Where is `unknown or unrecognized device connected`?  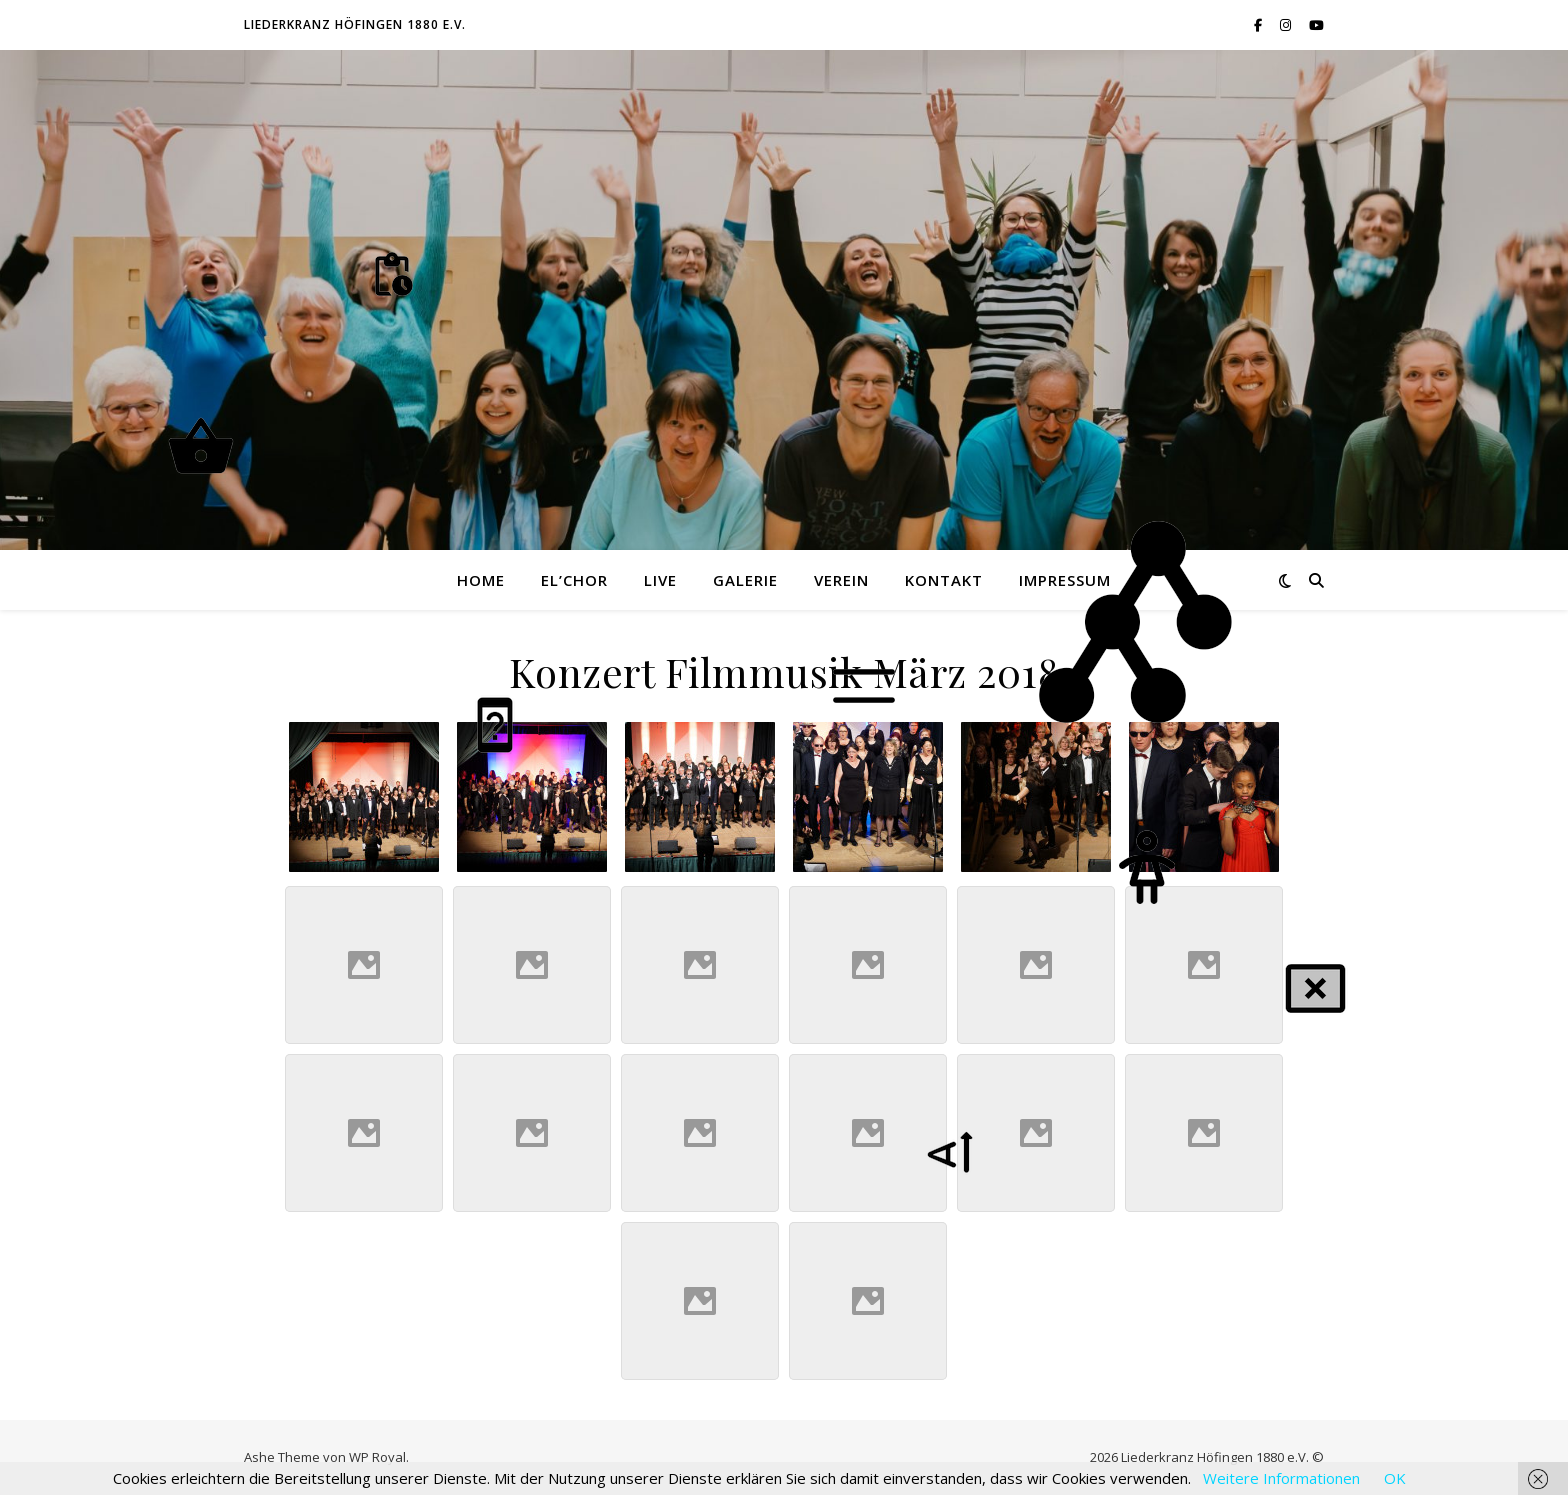 unknown or unrecognized device connected is located at coordinates (495, 725).